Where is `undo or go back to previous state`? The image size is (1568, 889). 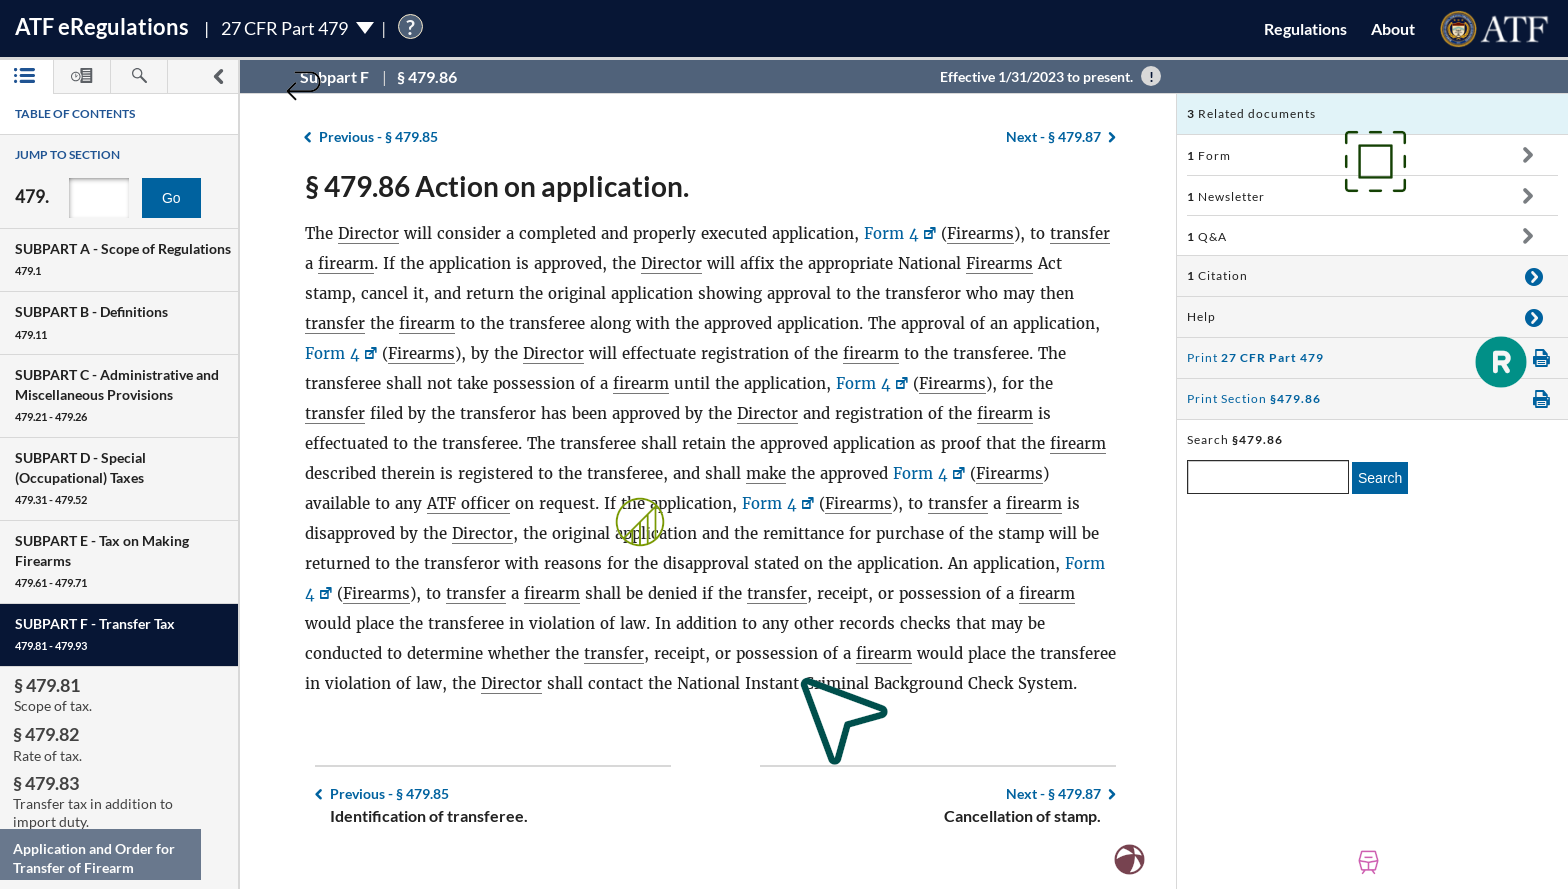 undo or go back to previous state is located at coordinates (303, 84).